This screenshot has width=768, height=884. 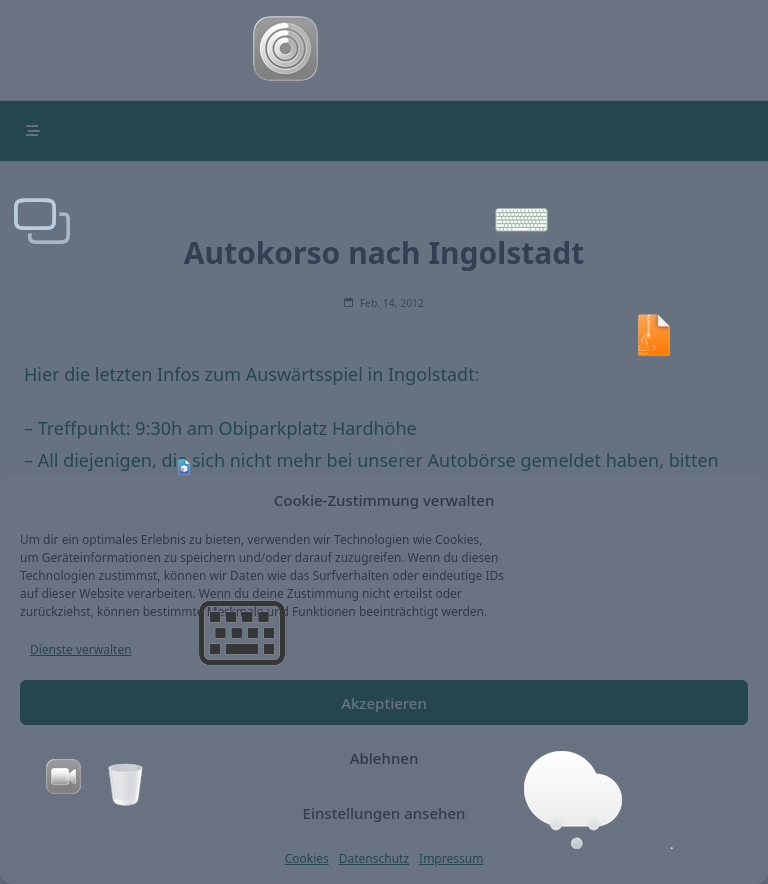 I want to click on open the Fitness app, so click(x=285, y=48).